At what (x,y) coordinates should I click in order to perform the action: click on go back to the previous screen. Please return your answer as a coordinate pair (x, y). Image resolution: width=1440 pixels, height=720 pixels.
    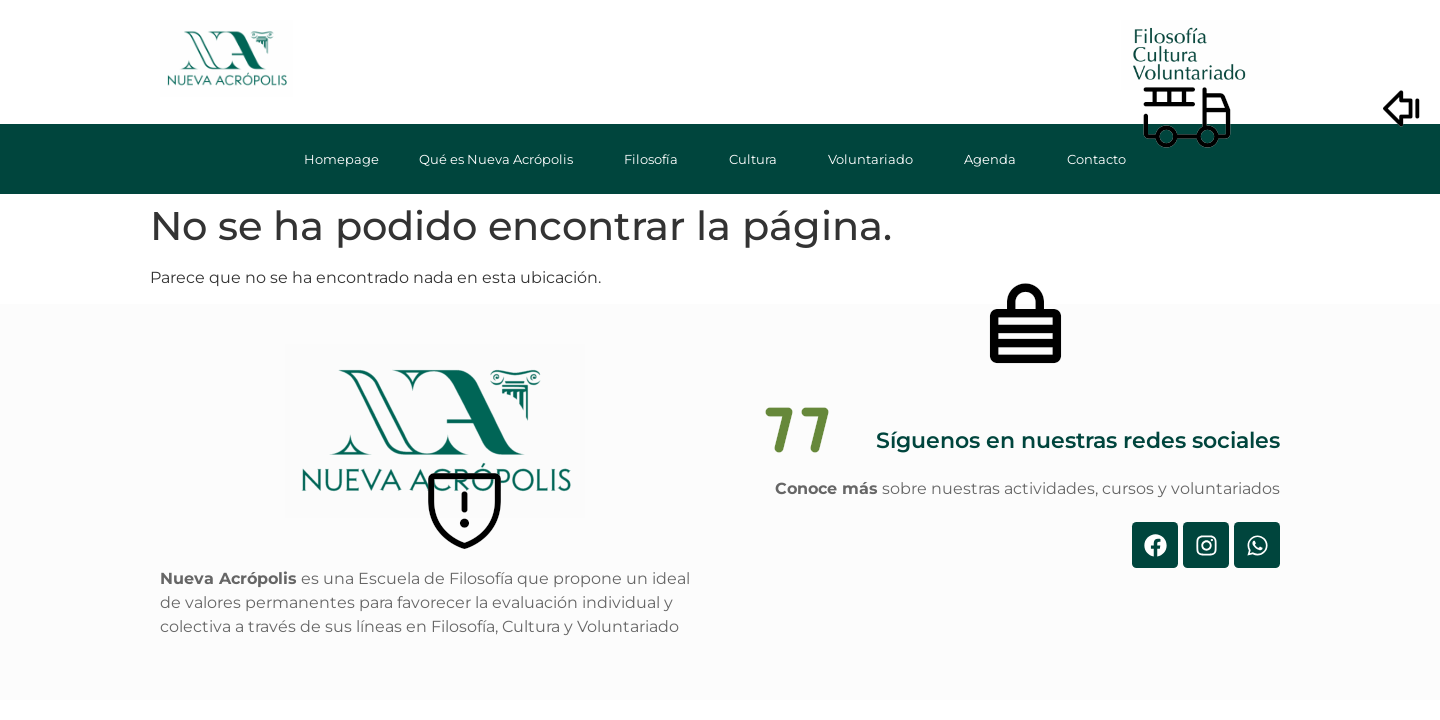
    Looking at the image, I should click on (1402, 108).